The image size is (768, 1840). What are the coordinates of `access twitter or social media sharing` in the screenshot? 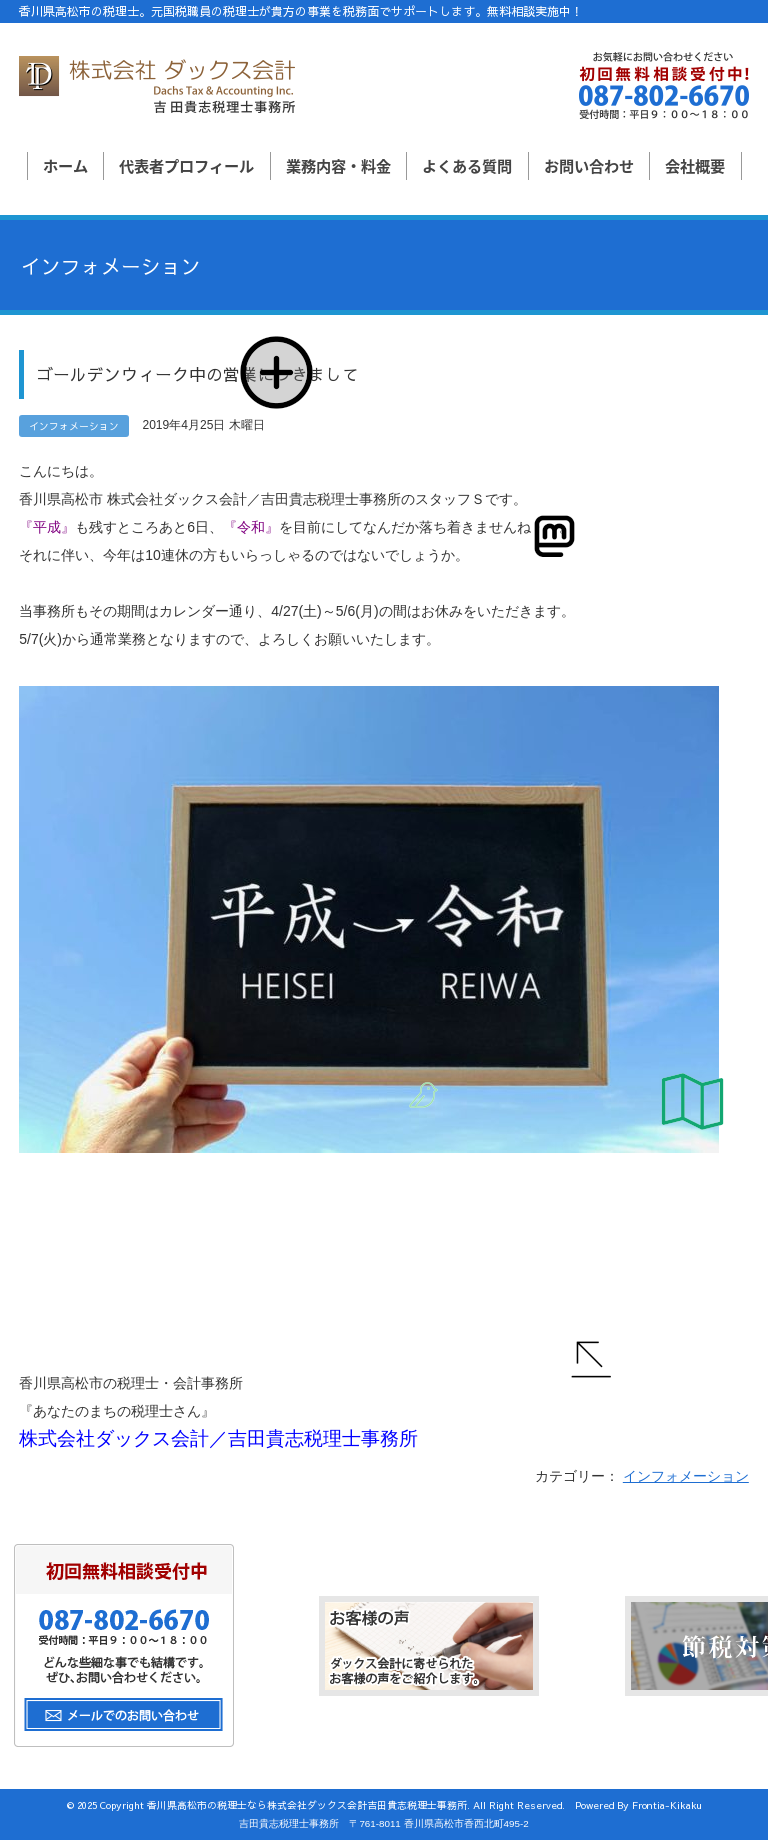 It's located at (424, 1096).